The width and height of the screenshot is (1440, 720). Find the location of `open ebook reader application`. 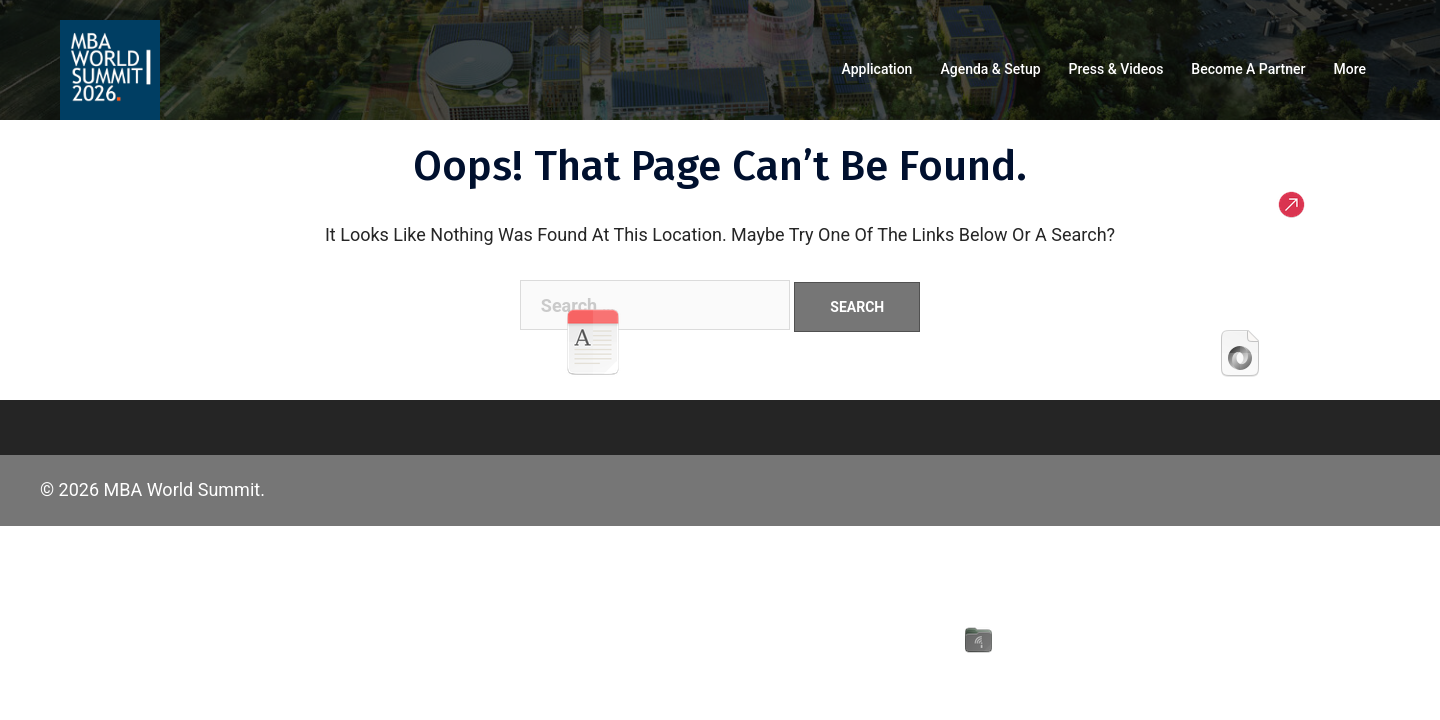

open ebook reader application is located at coordinates (593, 342).